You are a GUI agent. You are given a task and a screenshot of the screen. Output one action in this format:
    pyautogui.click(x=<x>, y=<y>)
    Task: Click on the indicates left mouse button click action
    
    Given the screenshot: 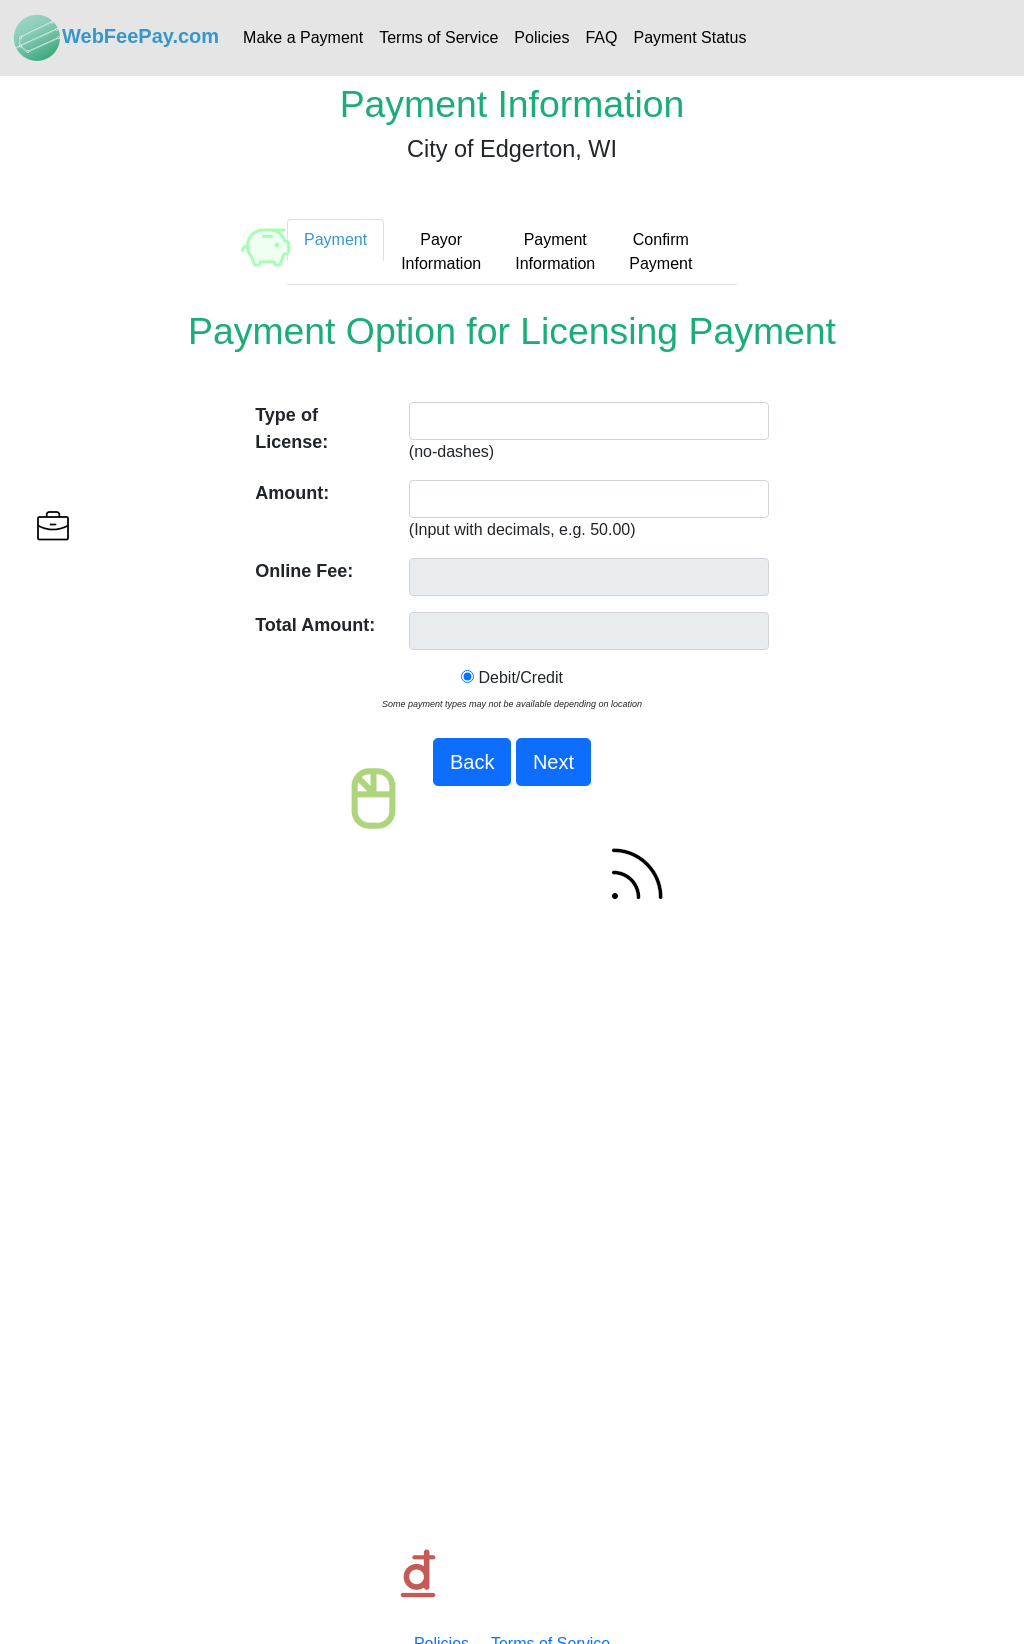 What is the action you would take?
    pyautogui.click(x=373, y=798)
    